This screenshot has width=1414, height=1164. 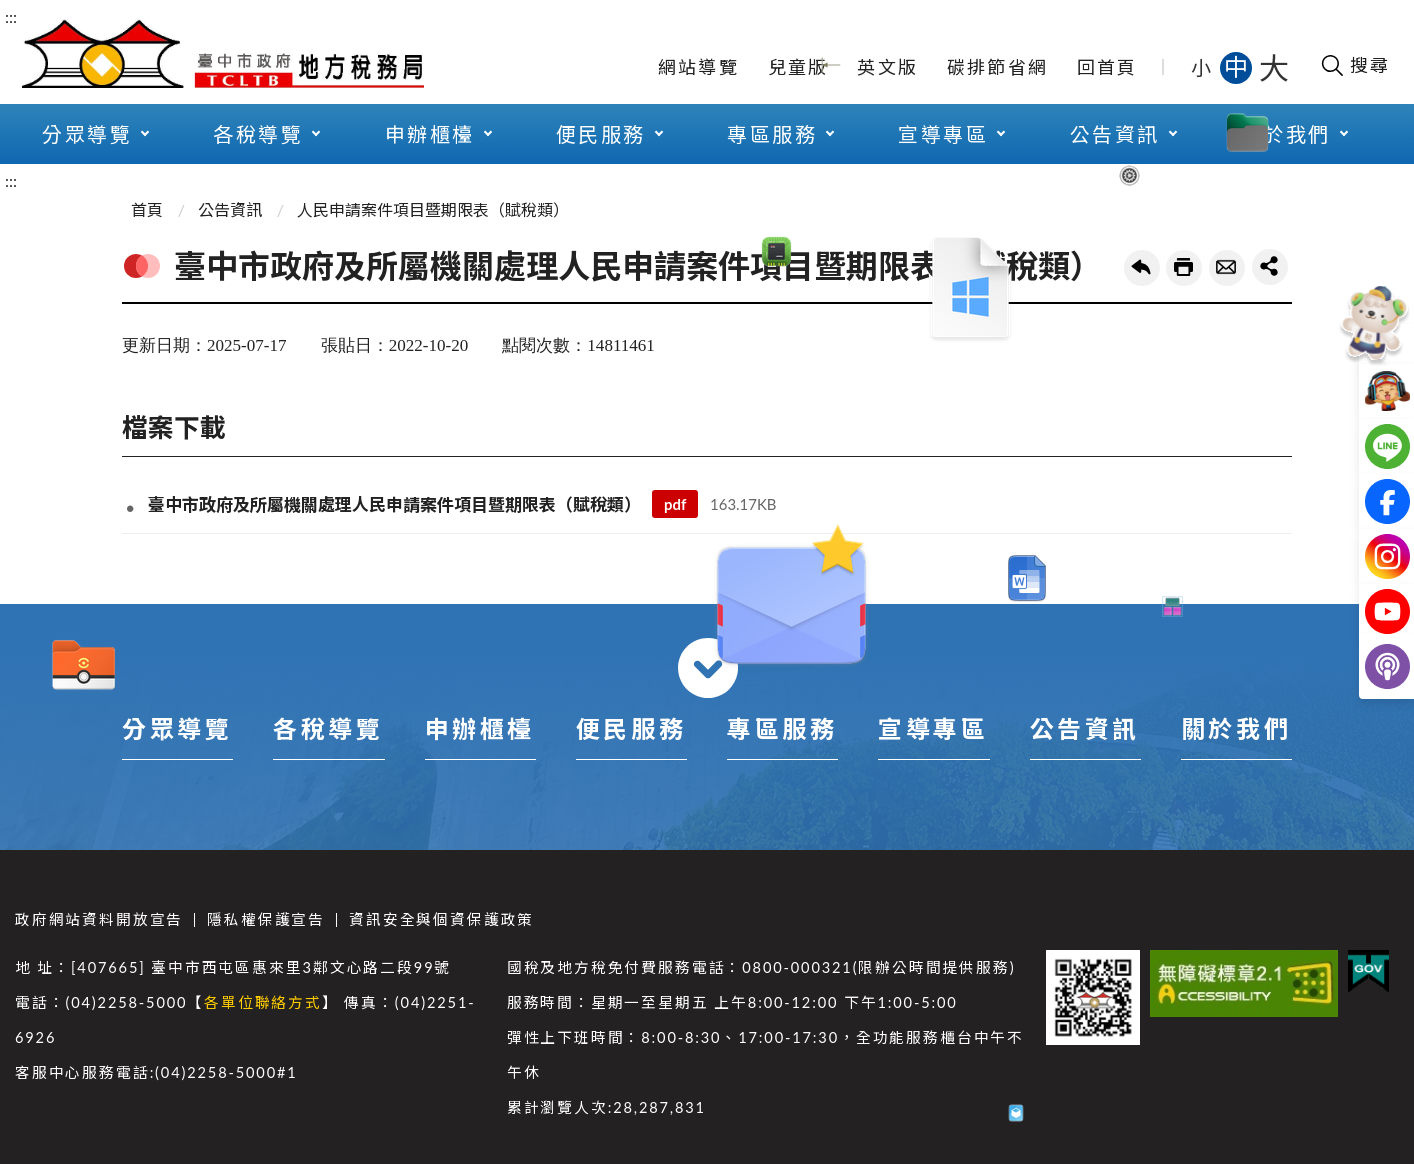 I want to click on select all items in the current view, so click(x=1172, y=606).